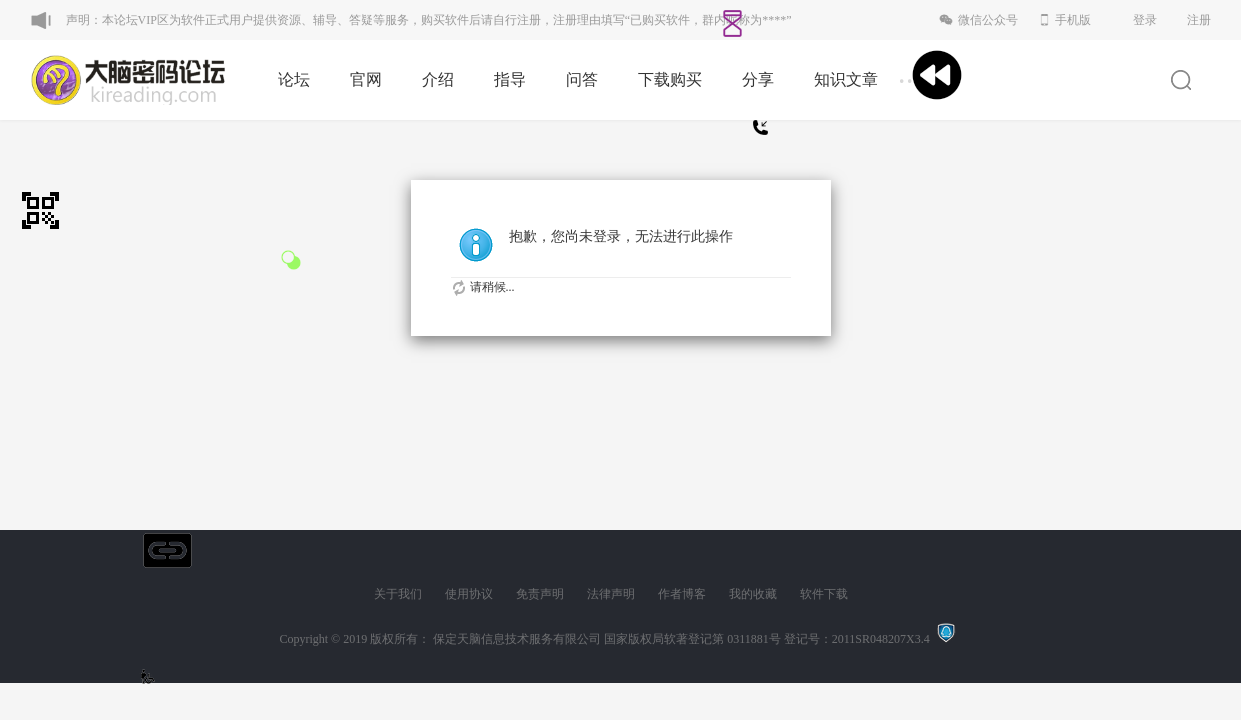  I want to click on incoming call notification, so click(760, 127).